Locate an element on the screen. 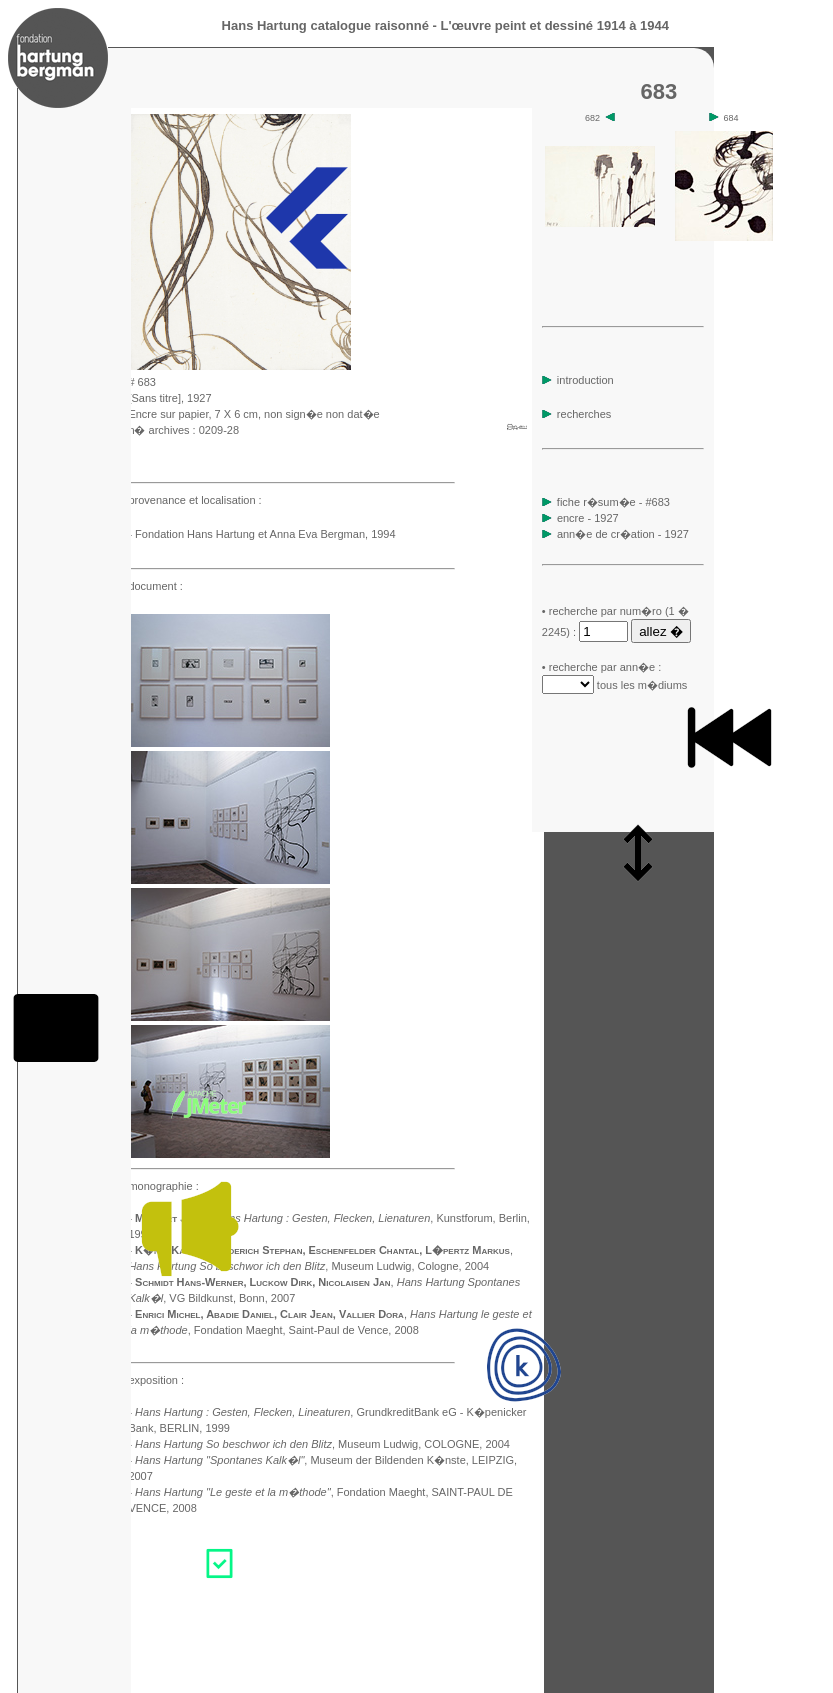  apache jmeter application logo is located at coordinates (208, 1104).